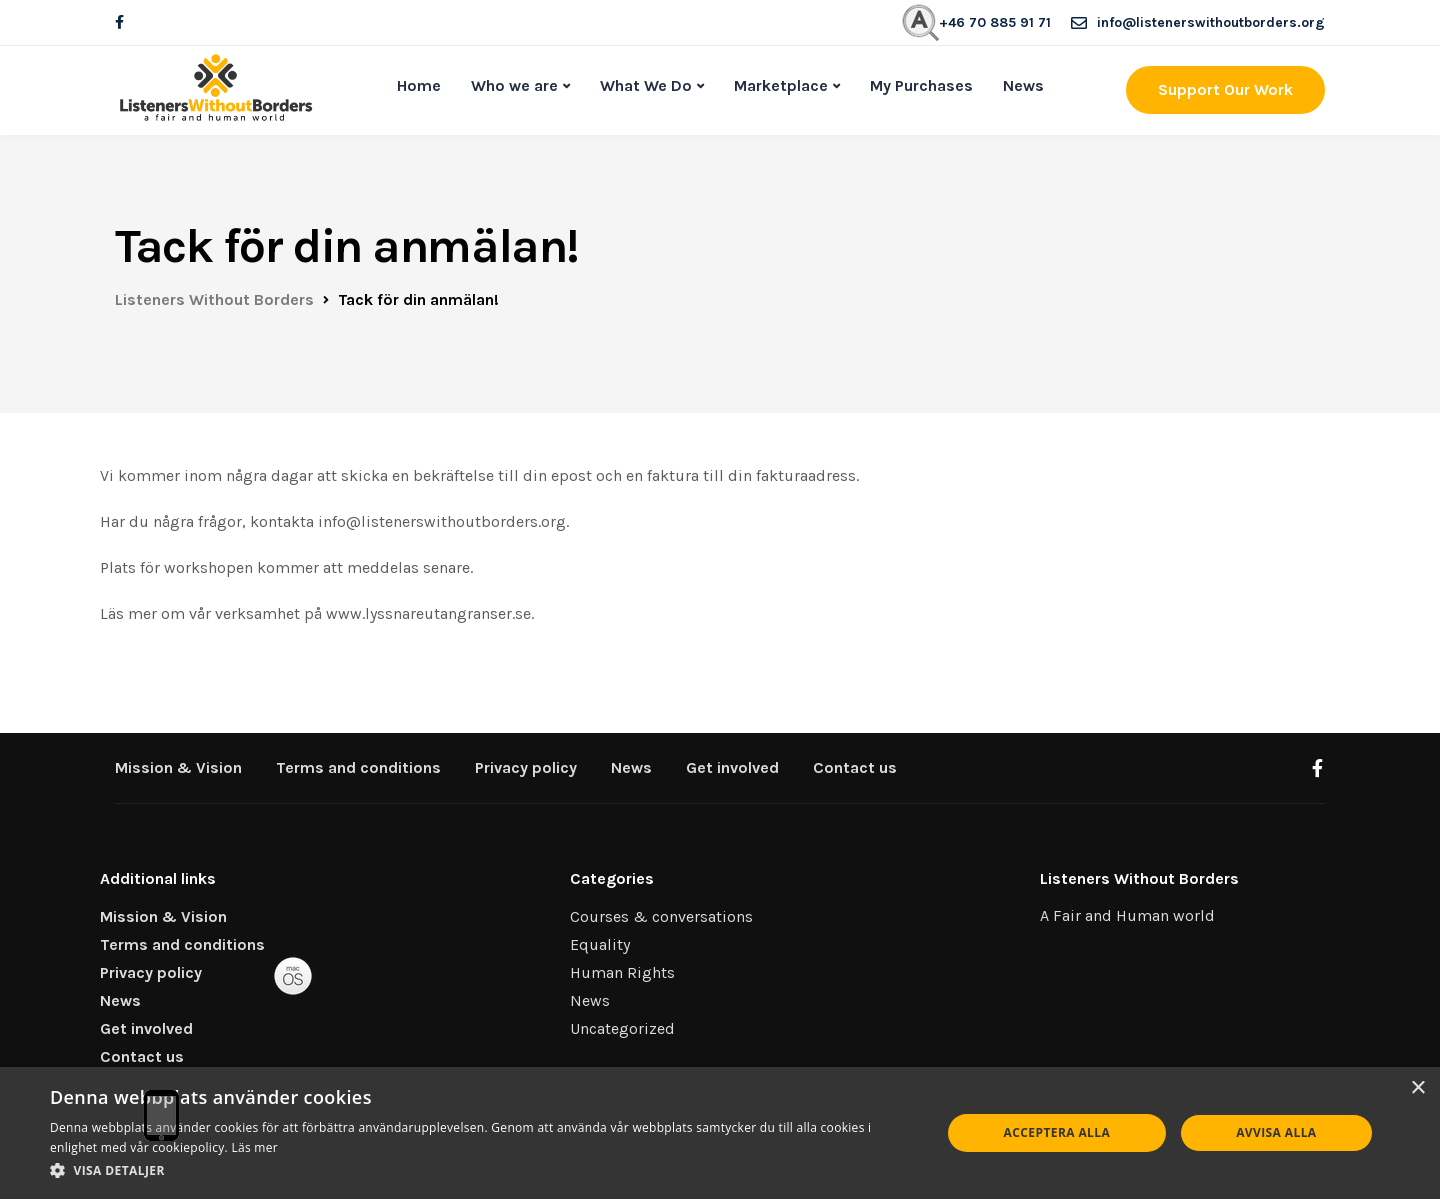  Describe the element at coordinates (921, 23) in the screenshot. I see `search for text or content` at that location.